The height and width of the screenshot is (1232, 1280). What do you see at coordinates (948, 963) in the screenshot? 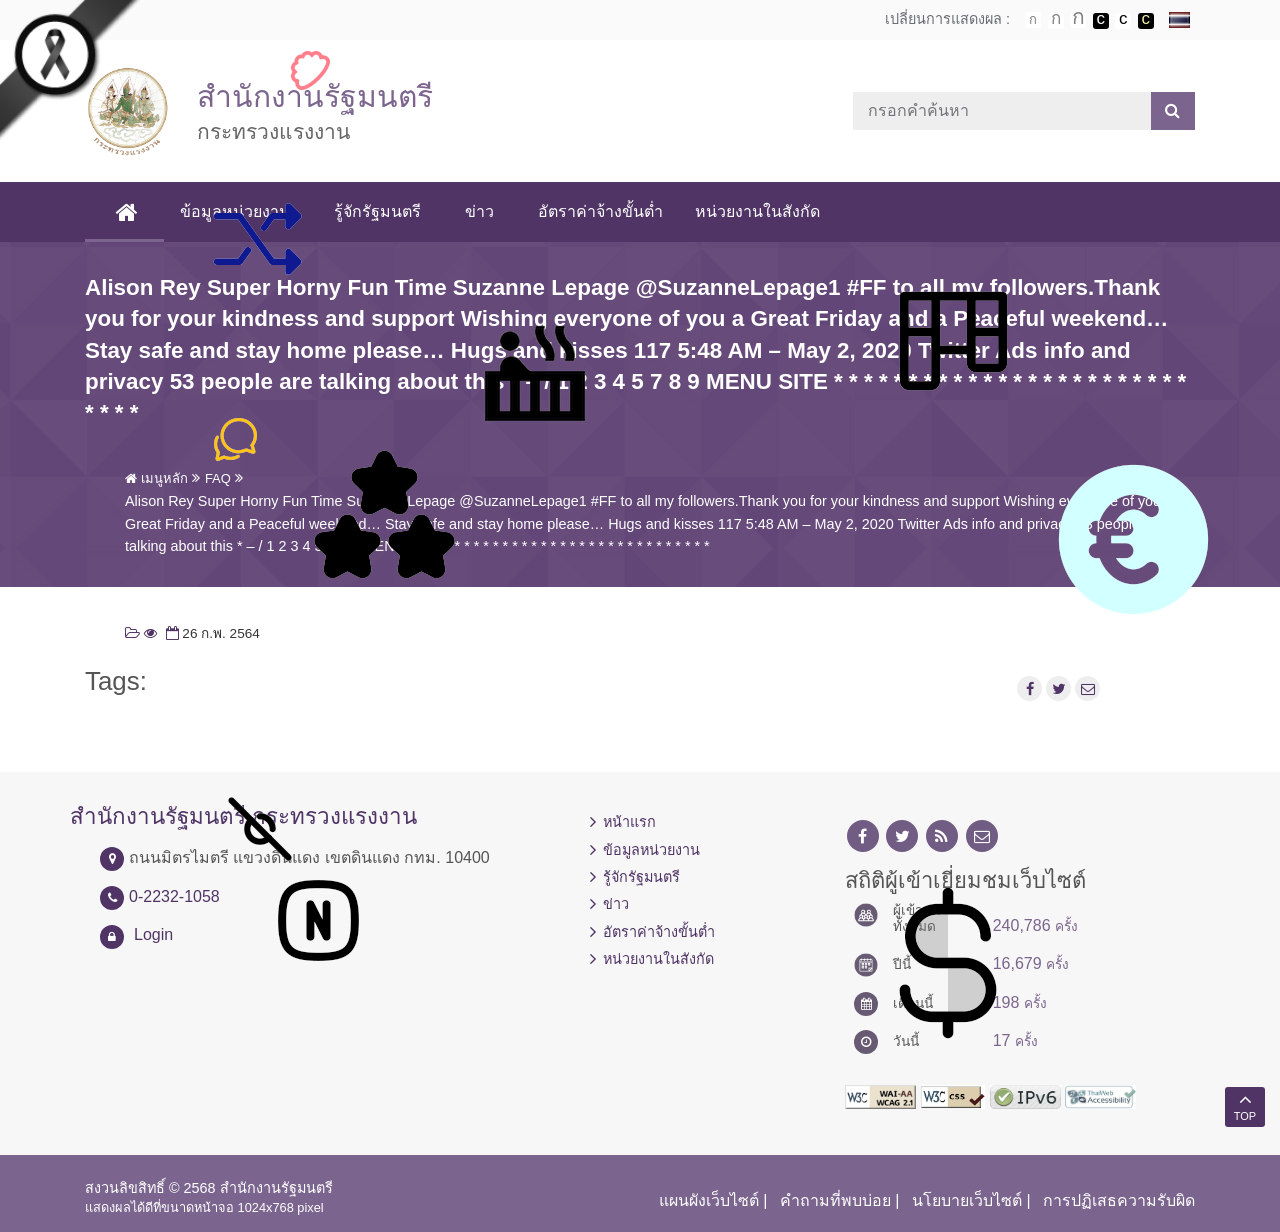
I see `view pricing or payment options` at bounding box center [948, 963].